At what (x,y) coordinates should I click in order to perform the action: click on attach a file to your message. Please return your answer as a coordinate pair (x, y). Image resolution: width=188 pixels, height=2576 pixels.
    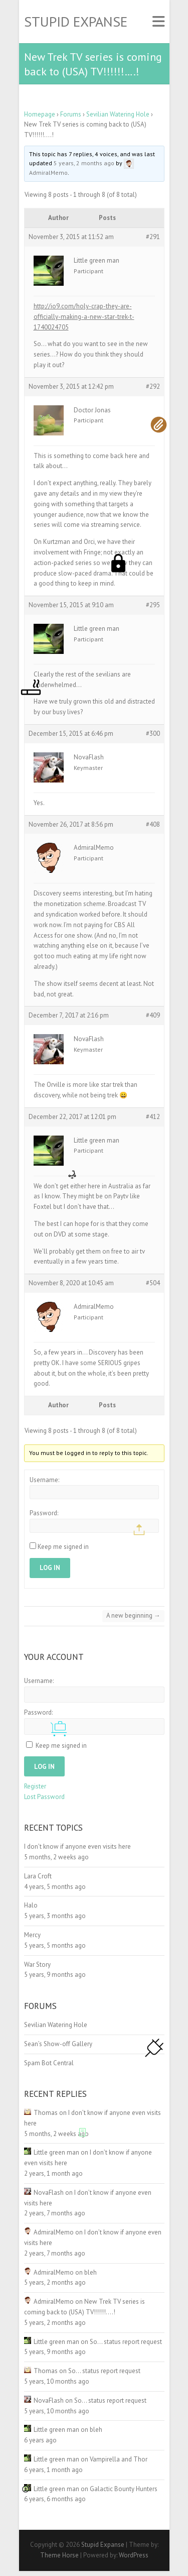
    Looking at the image, I should click on (158, 424).